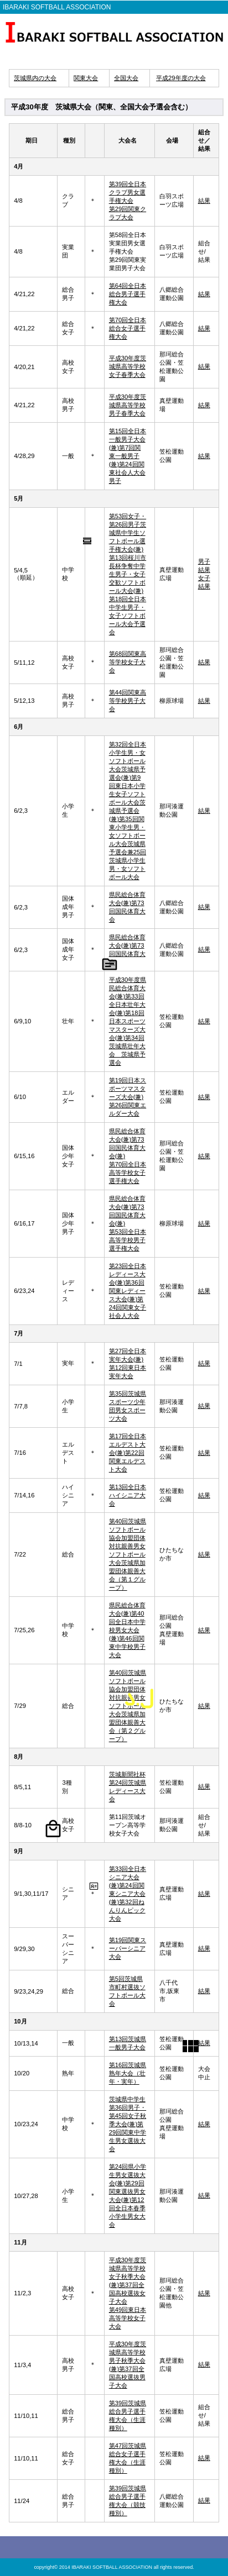 The image size is (228, 2576). I want to click on switch to grid view, so click(190, 2046).